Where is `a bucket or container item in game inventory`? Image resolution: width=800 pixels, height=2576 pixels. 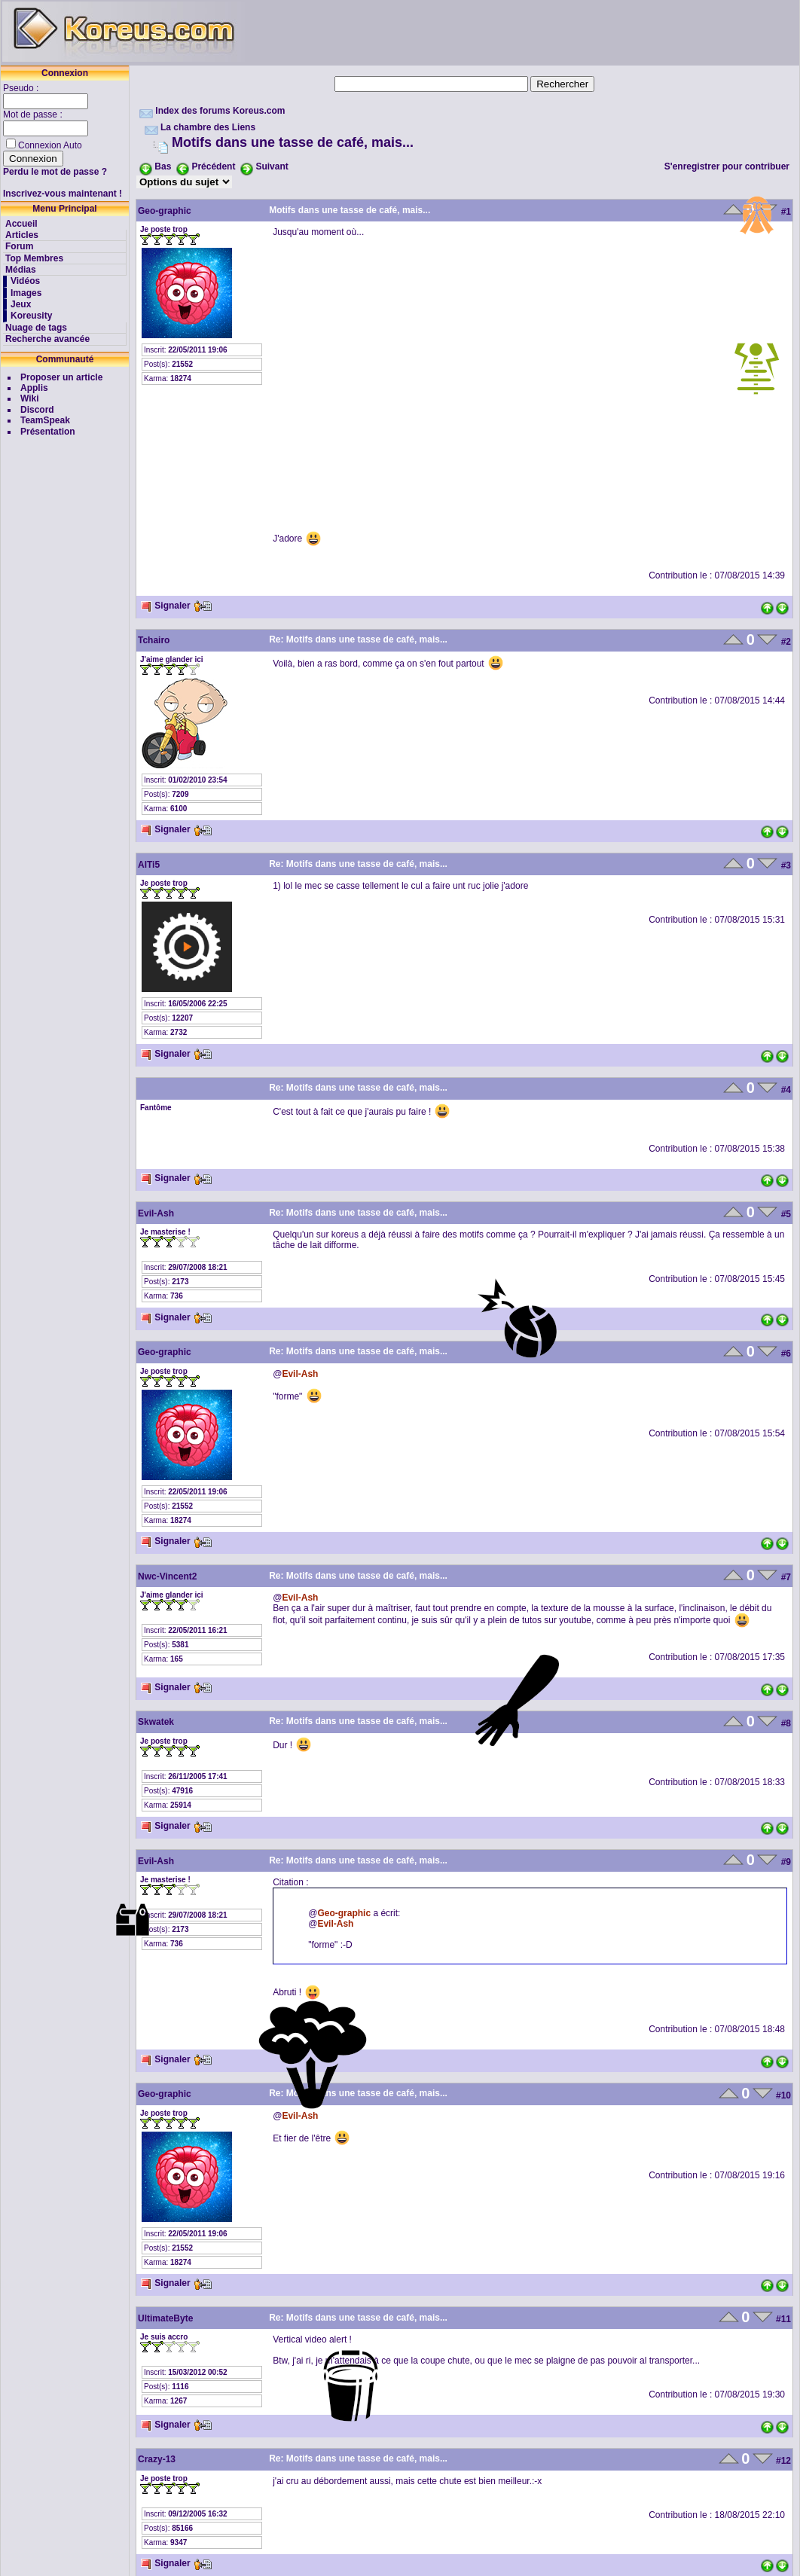 a bucket or container item in game inventory is located at coordinates (350, 2383).